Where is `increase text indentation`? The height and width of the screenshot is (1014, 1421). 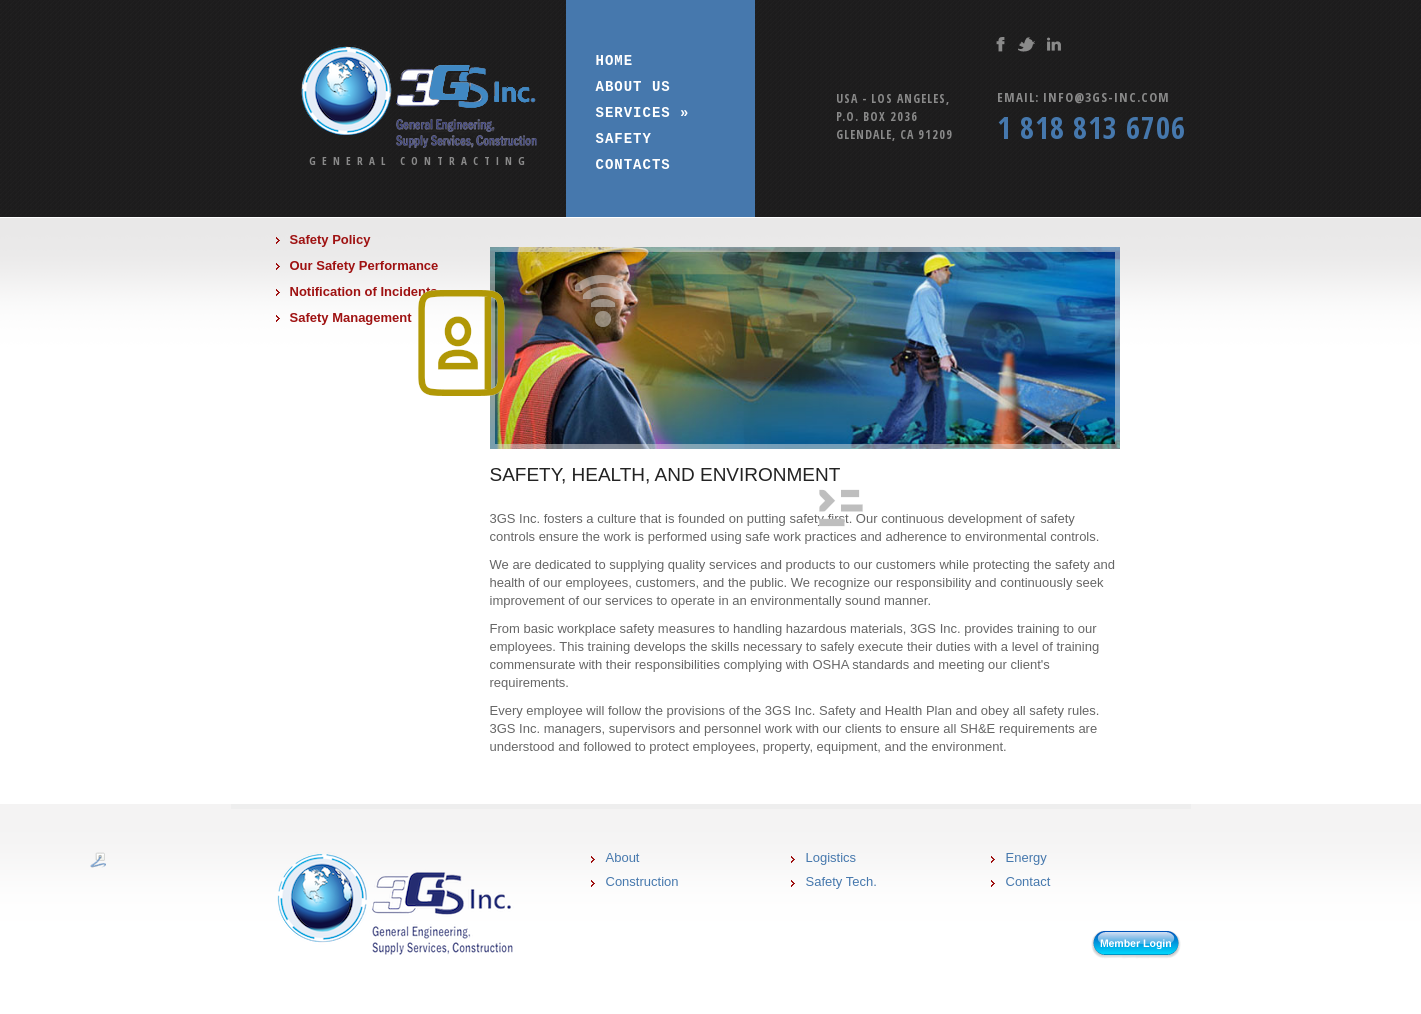
increase text indentation is located at coordinates (841, 508).